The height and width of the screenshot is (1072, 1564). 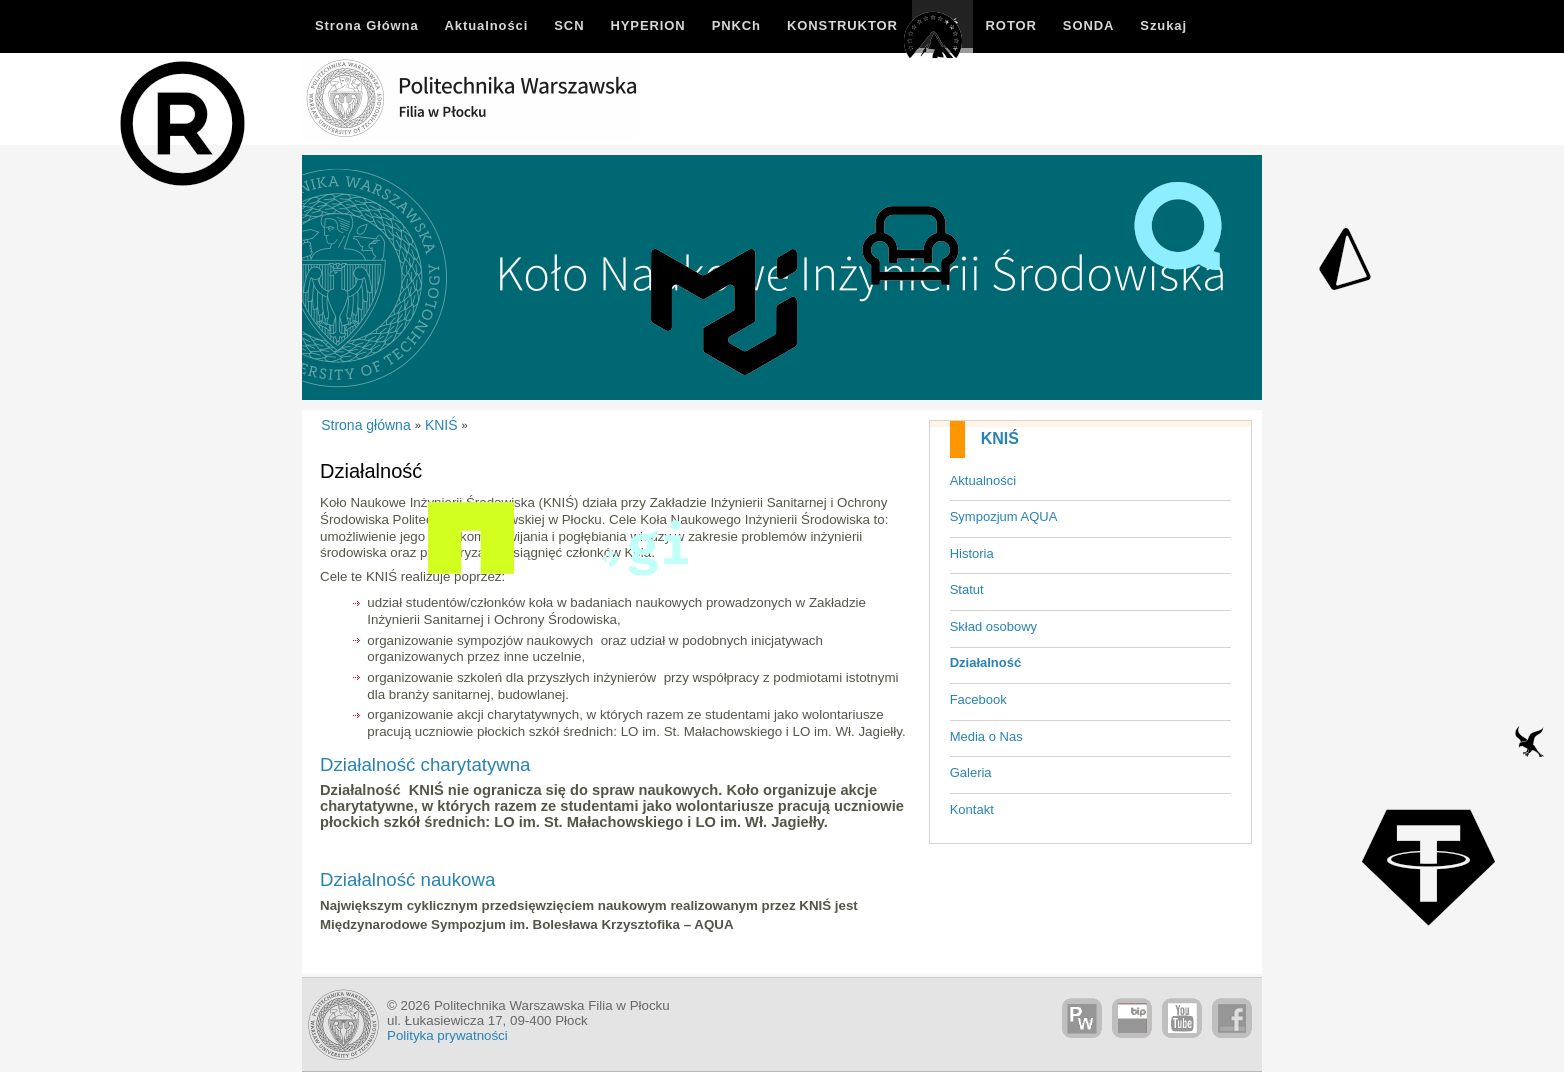 I want to click on falcon framework logo, so click(x=1529, y=741).